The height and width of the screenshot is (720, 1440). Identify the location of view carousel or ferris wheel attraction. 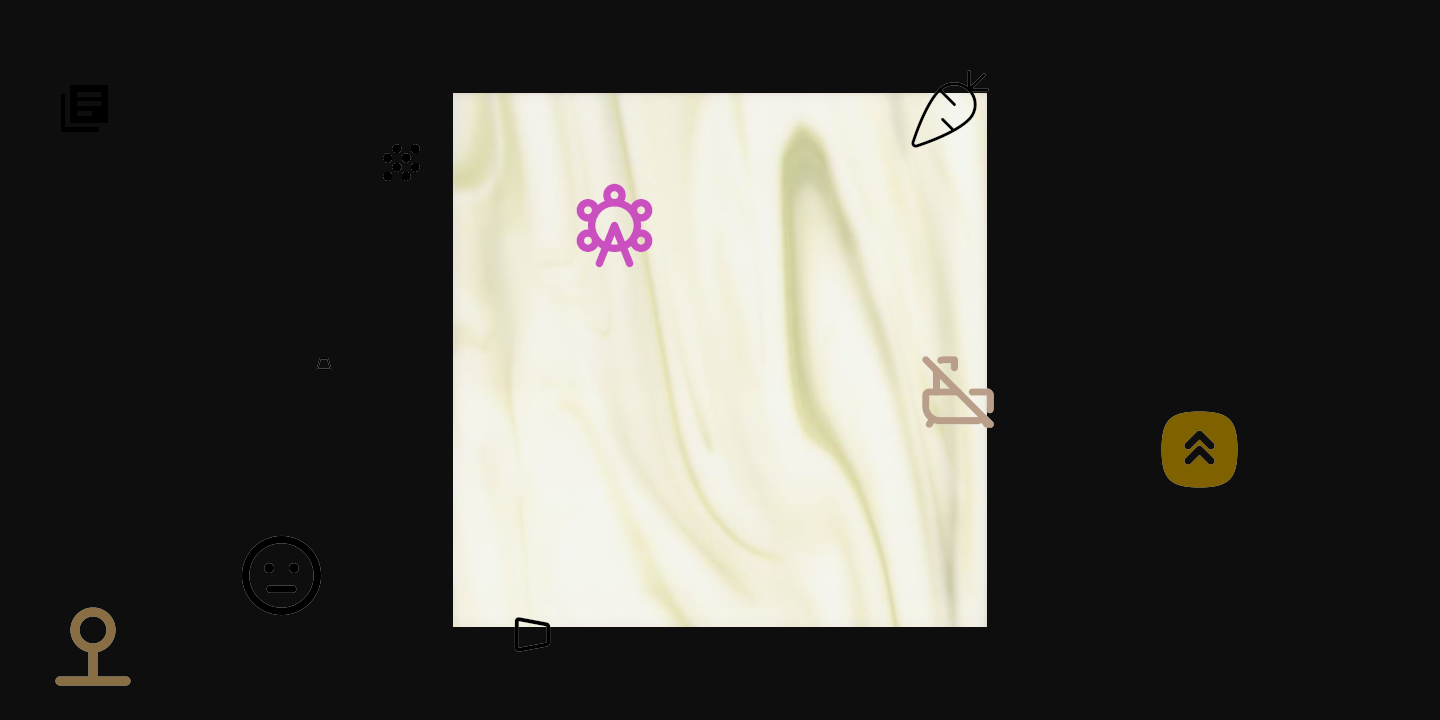
(614, 225).